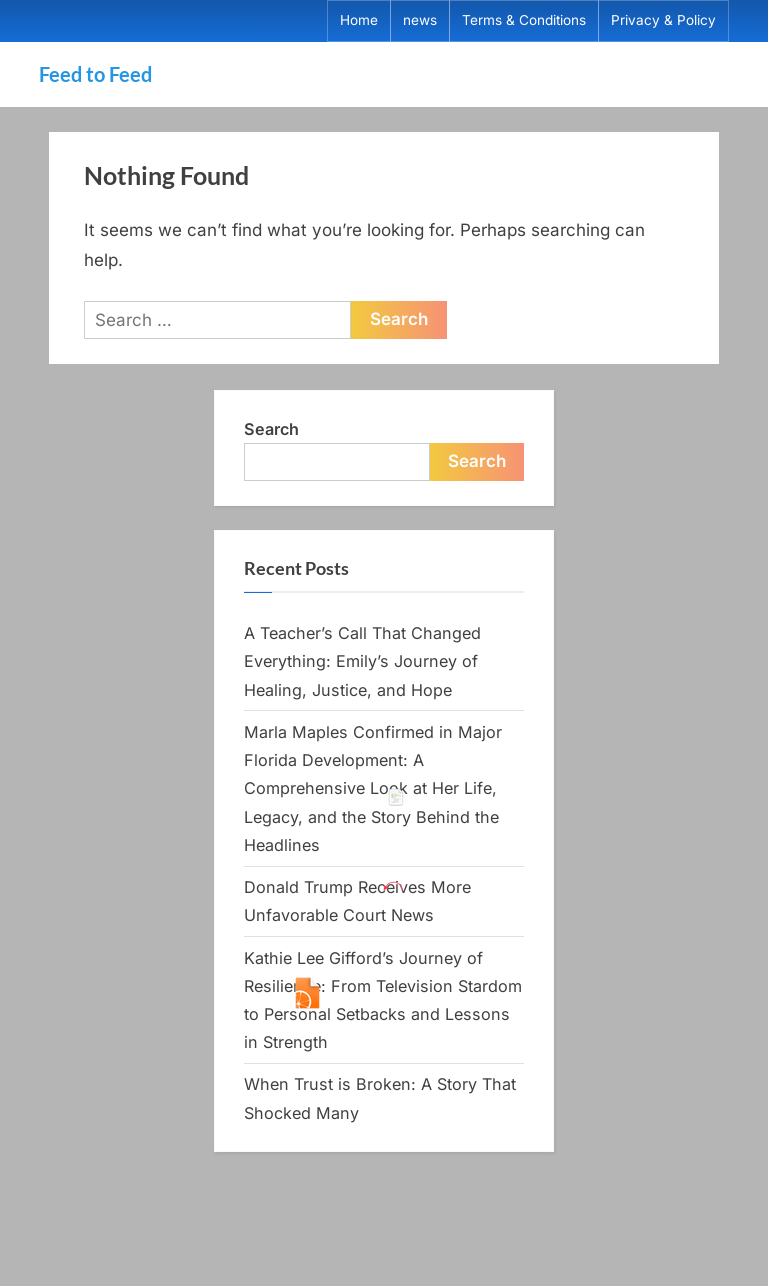 This screenshot has height=1286, width=768. Describe the element at coordinates (396, 797) in the screenshot. I see `cobol source code file` at that location.